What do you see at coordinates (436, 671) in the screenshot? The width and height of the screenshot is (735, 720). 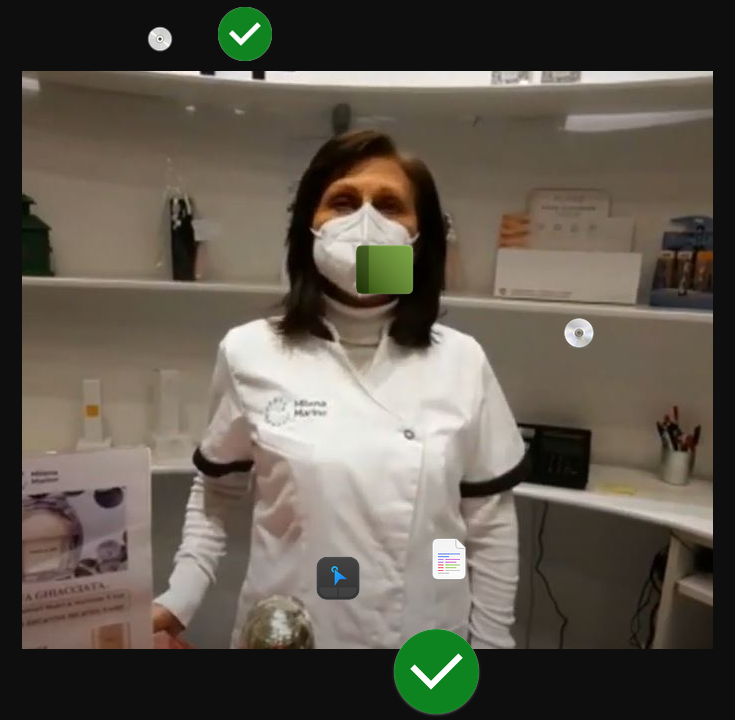 I see `indicates a default or selected item` at bounding box center [436, 671].